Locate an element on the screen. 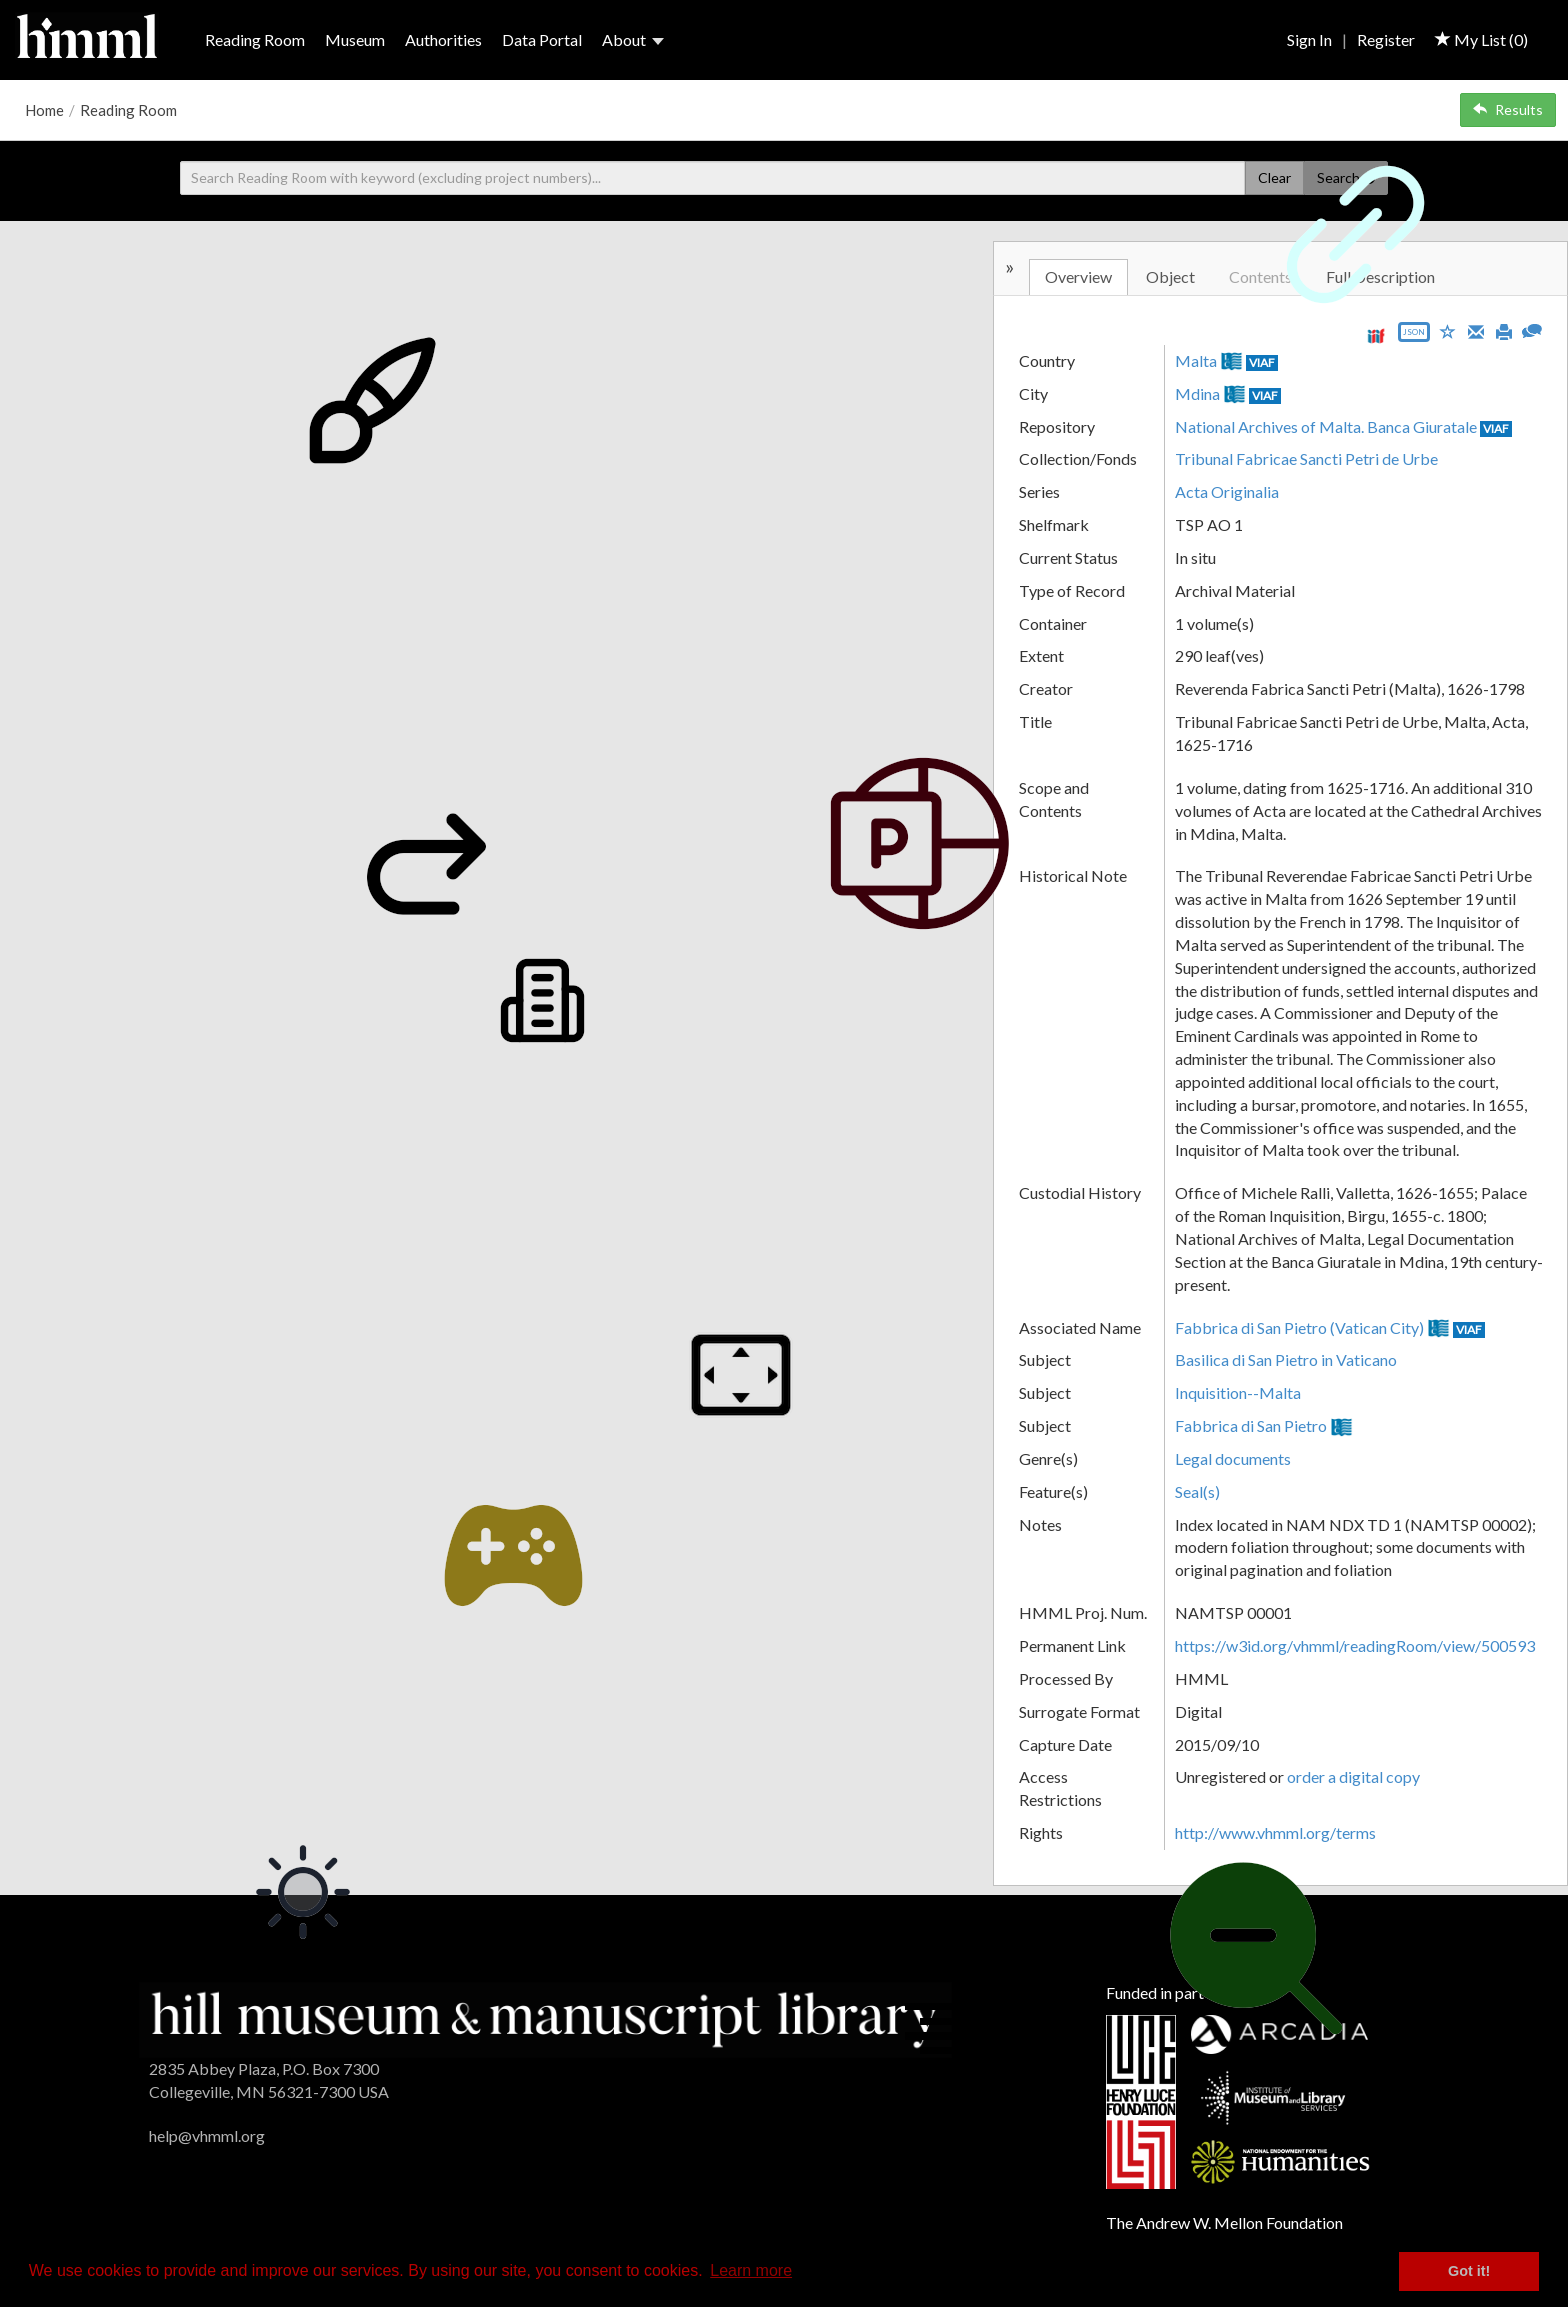 Image resolution: width=1568 pixels, height=2307 pixels. redo or repeat last action is located at coordinates (426, 868).